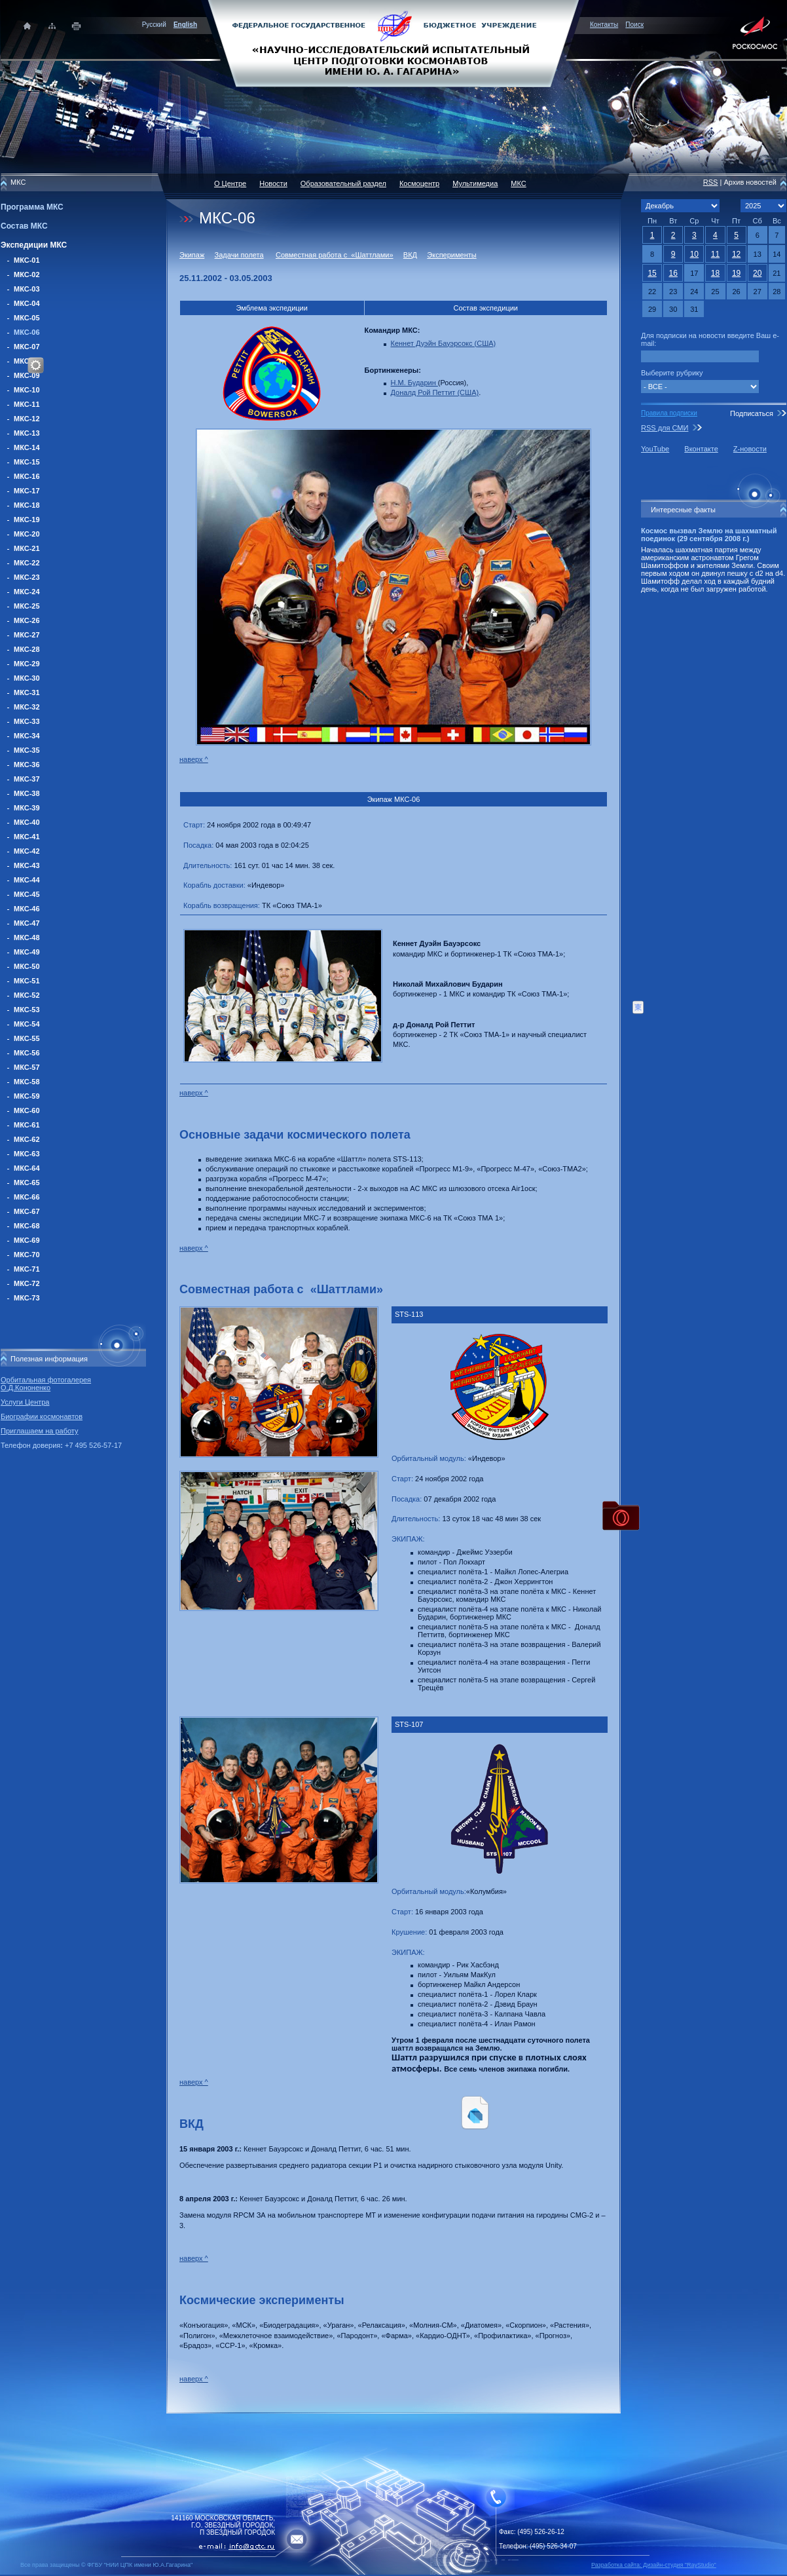  Describe the element at coordinates (638, 1007) in the screenshot. I see `launch the mahjongg tile matching game` at that location.